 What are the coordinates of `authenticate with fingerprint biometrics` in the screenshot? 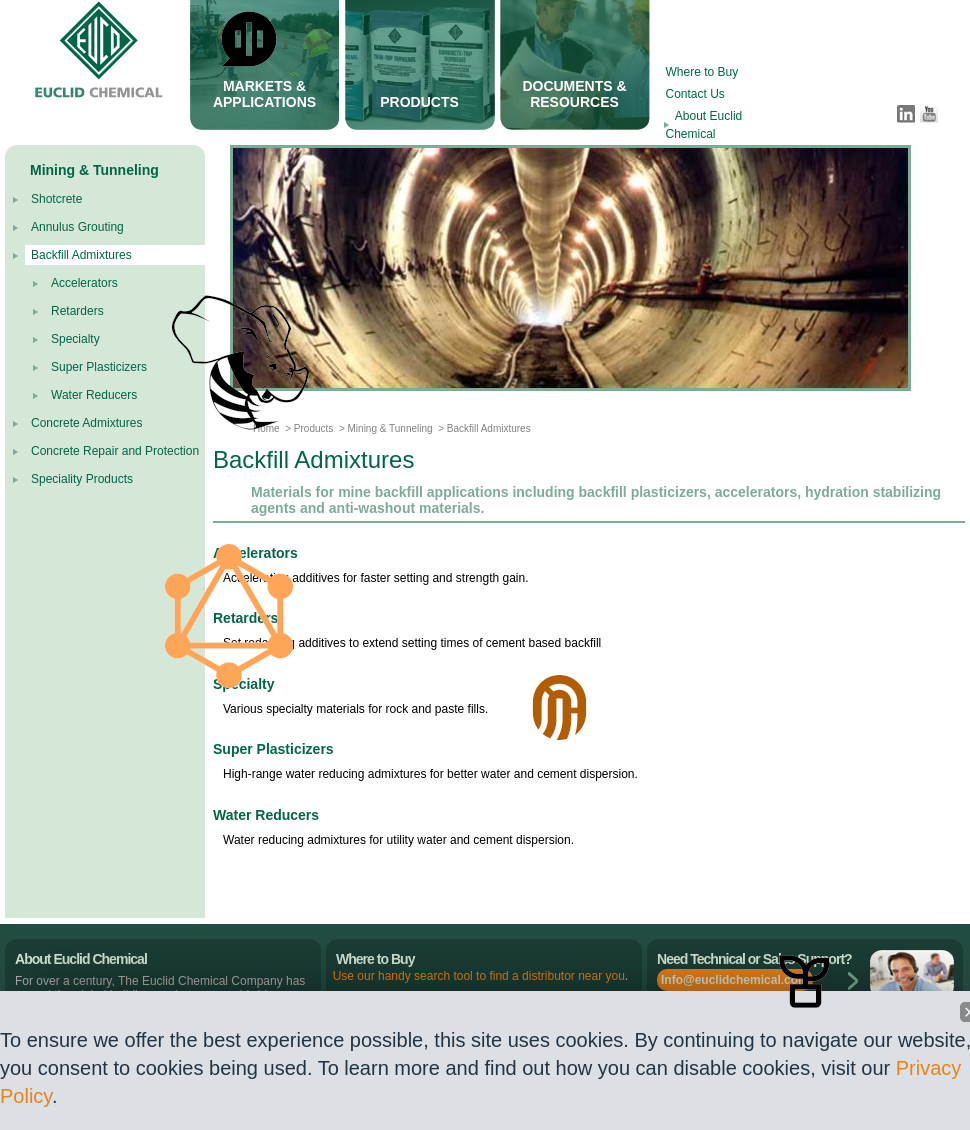 It's located at (559, 707).